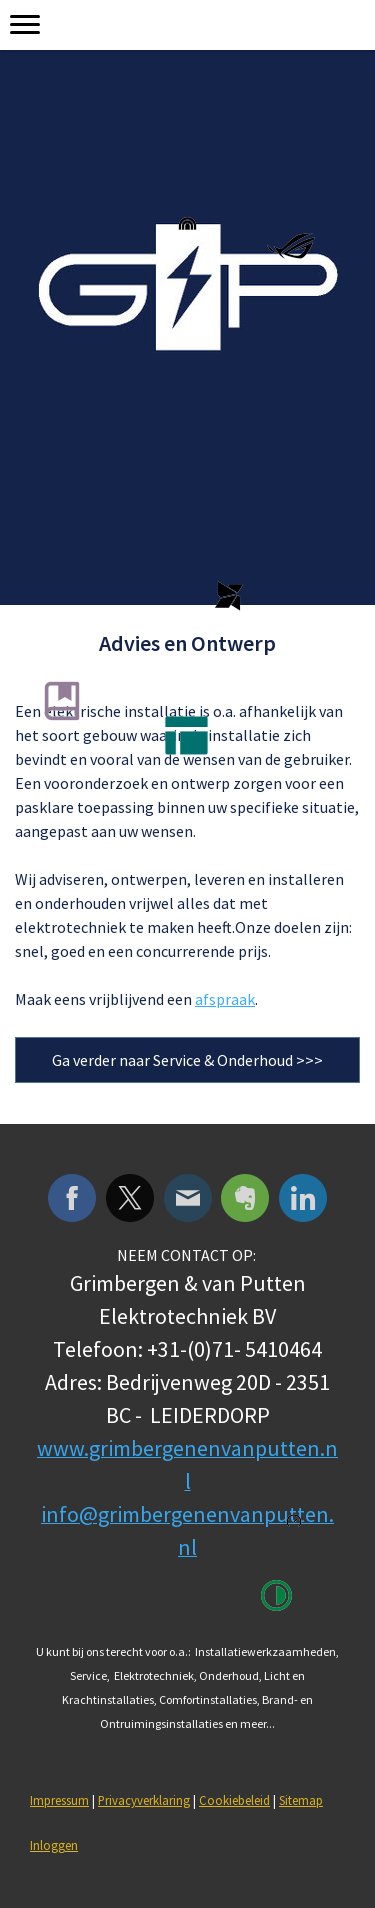 The width and height of the screenshot is (375, 1908). I want to click on MODX content management system logo, so click(229, 596).